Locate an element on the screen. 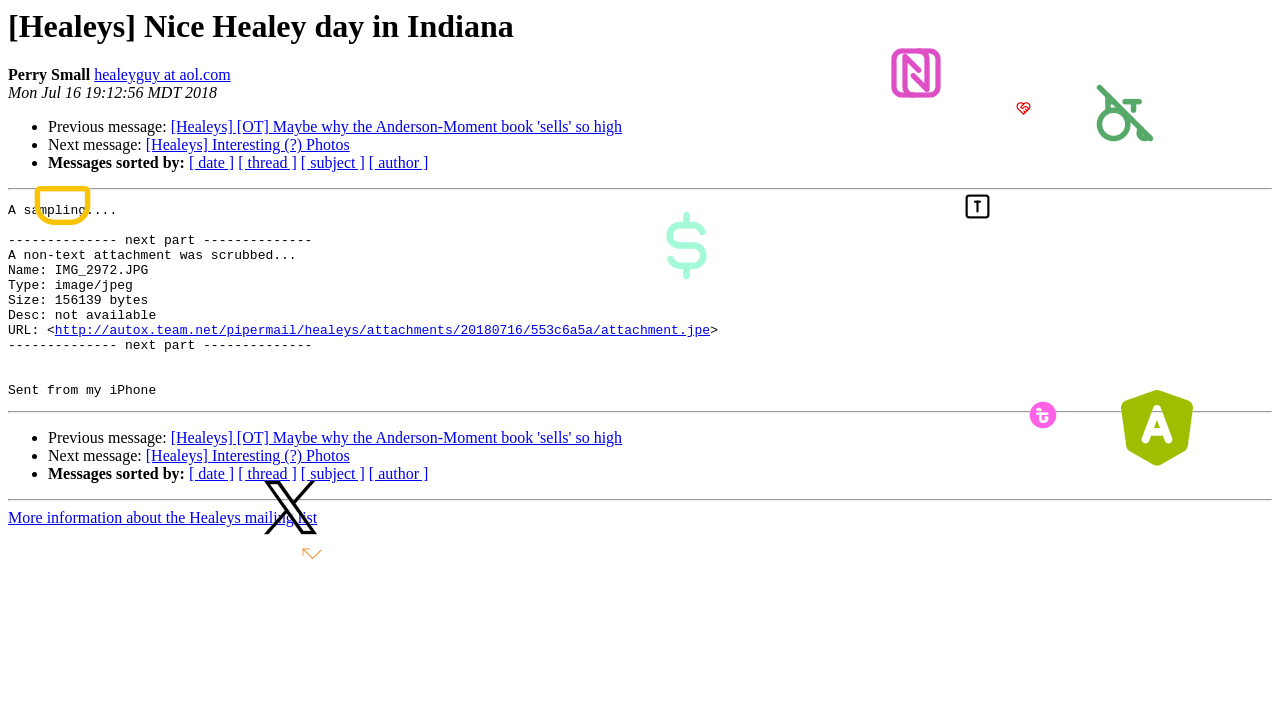  support a charitable cause or donation is located at coordinates (1023, 108).